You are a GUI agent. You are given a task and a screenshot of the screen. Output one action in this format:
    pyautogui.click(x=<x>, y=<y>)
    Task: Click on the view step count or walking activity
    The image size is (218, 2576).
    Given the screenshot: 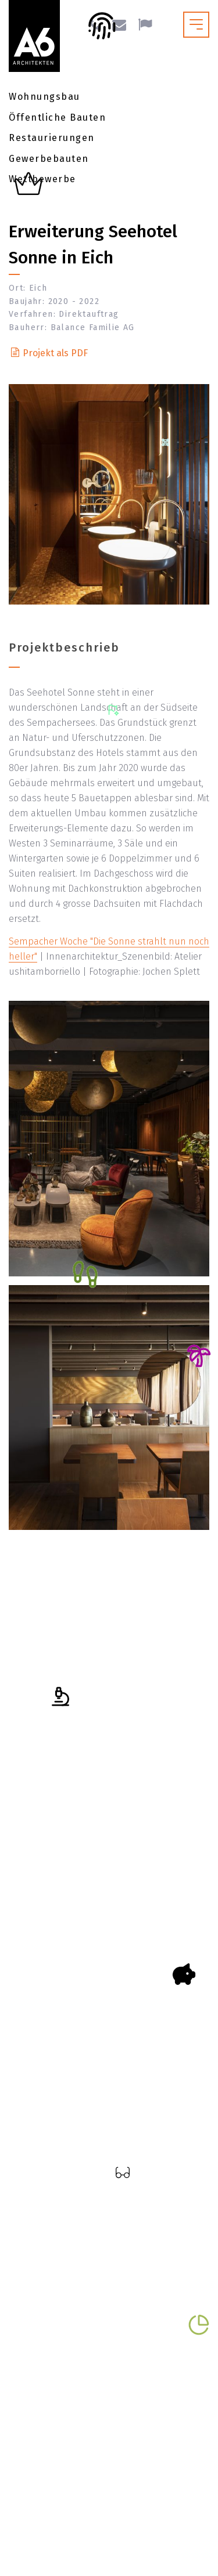 What is the action you would take?
    pyautogui.click(x=85, y=1274)
    